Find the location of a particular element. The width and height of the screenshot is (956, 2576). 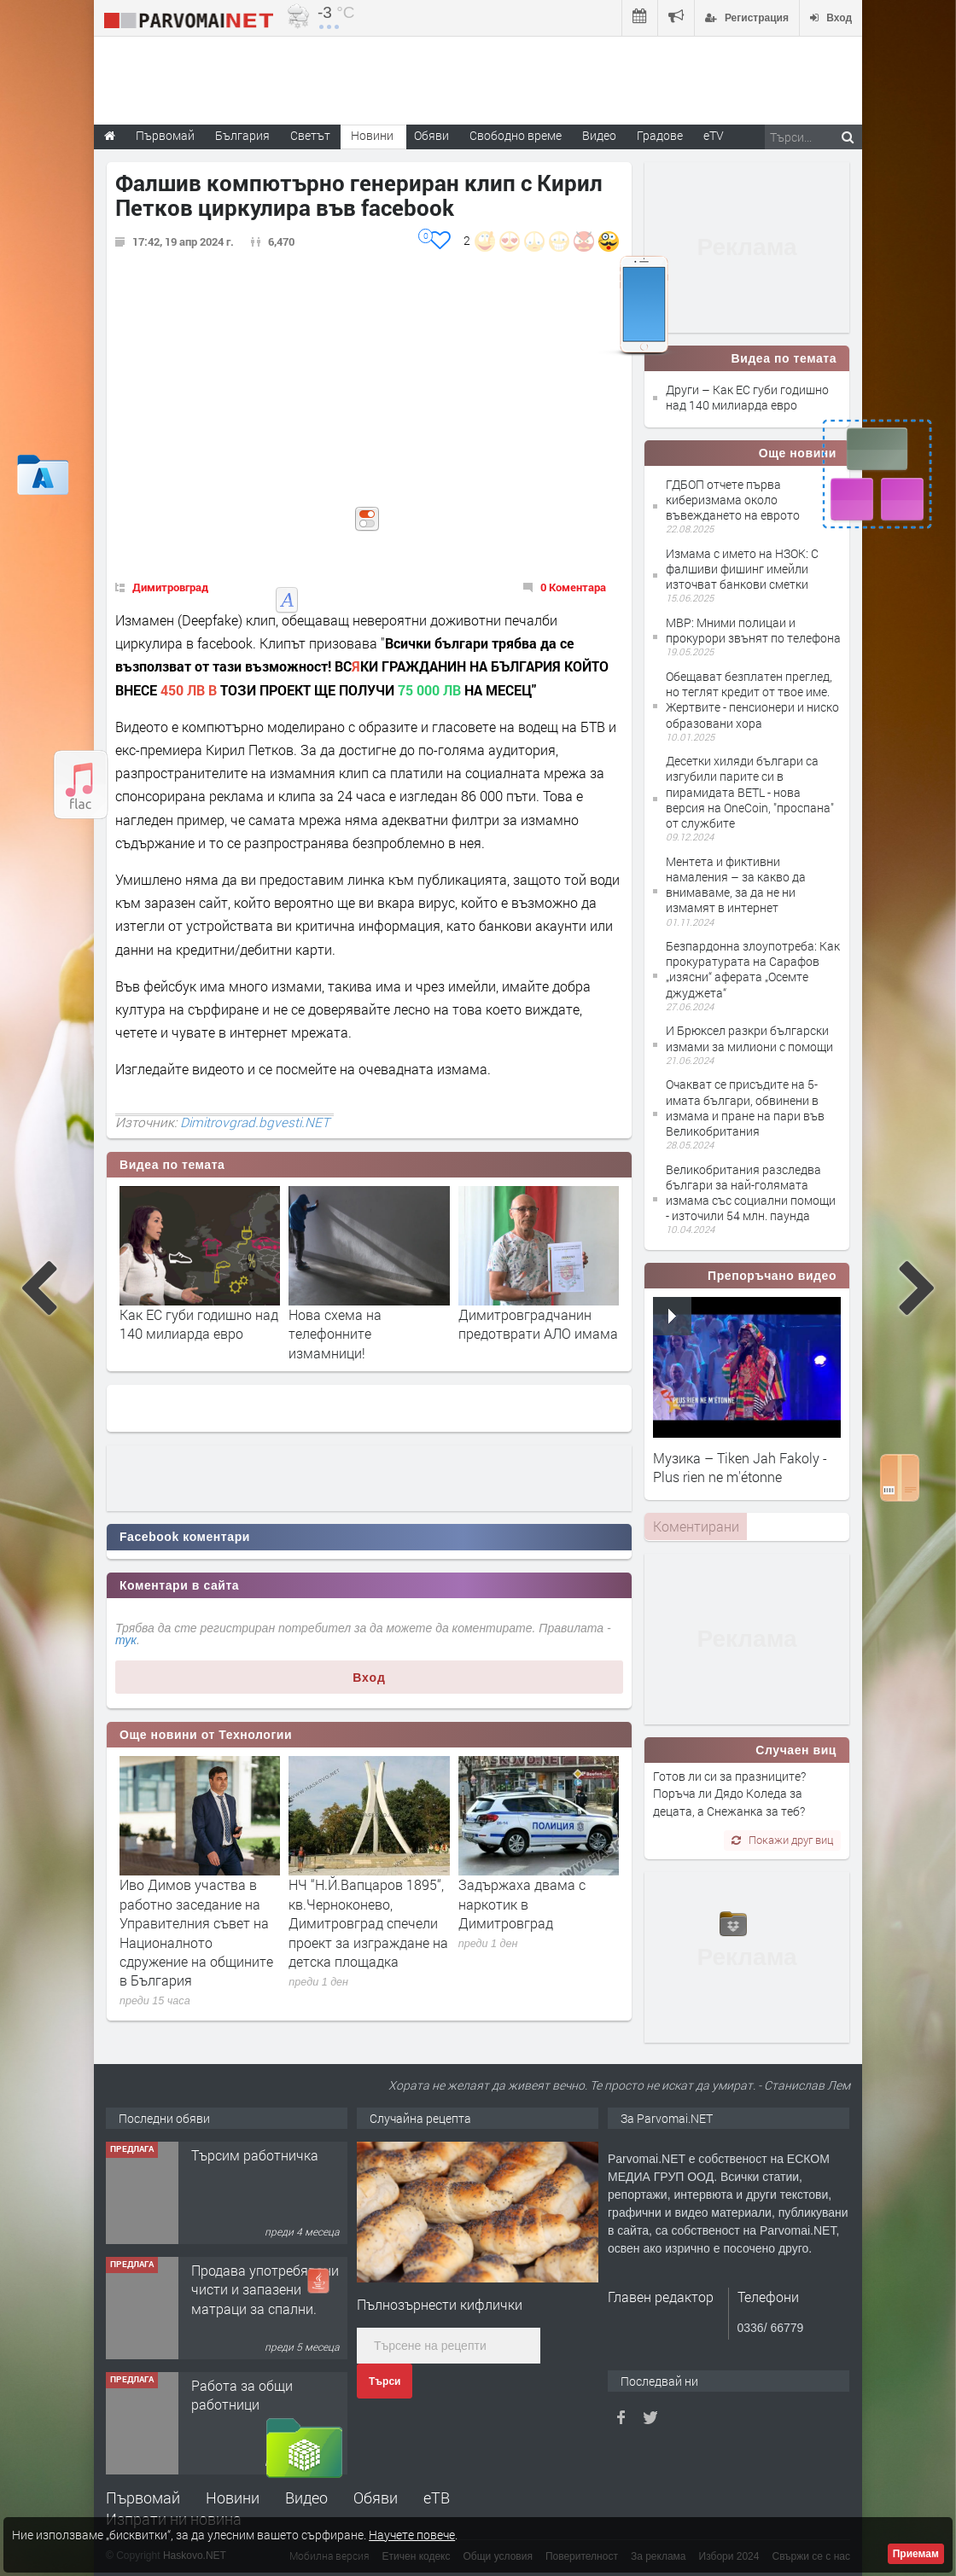

open a font file is located at coordinates (287, 600).